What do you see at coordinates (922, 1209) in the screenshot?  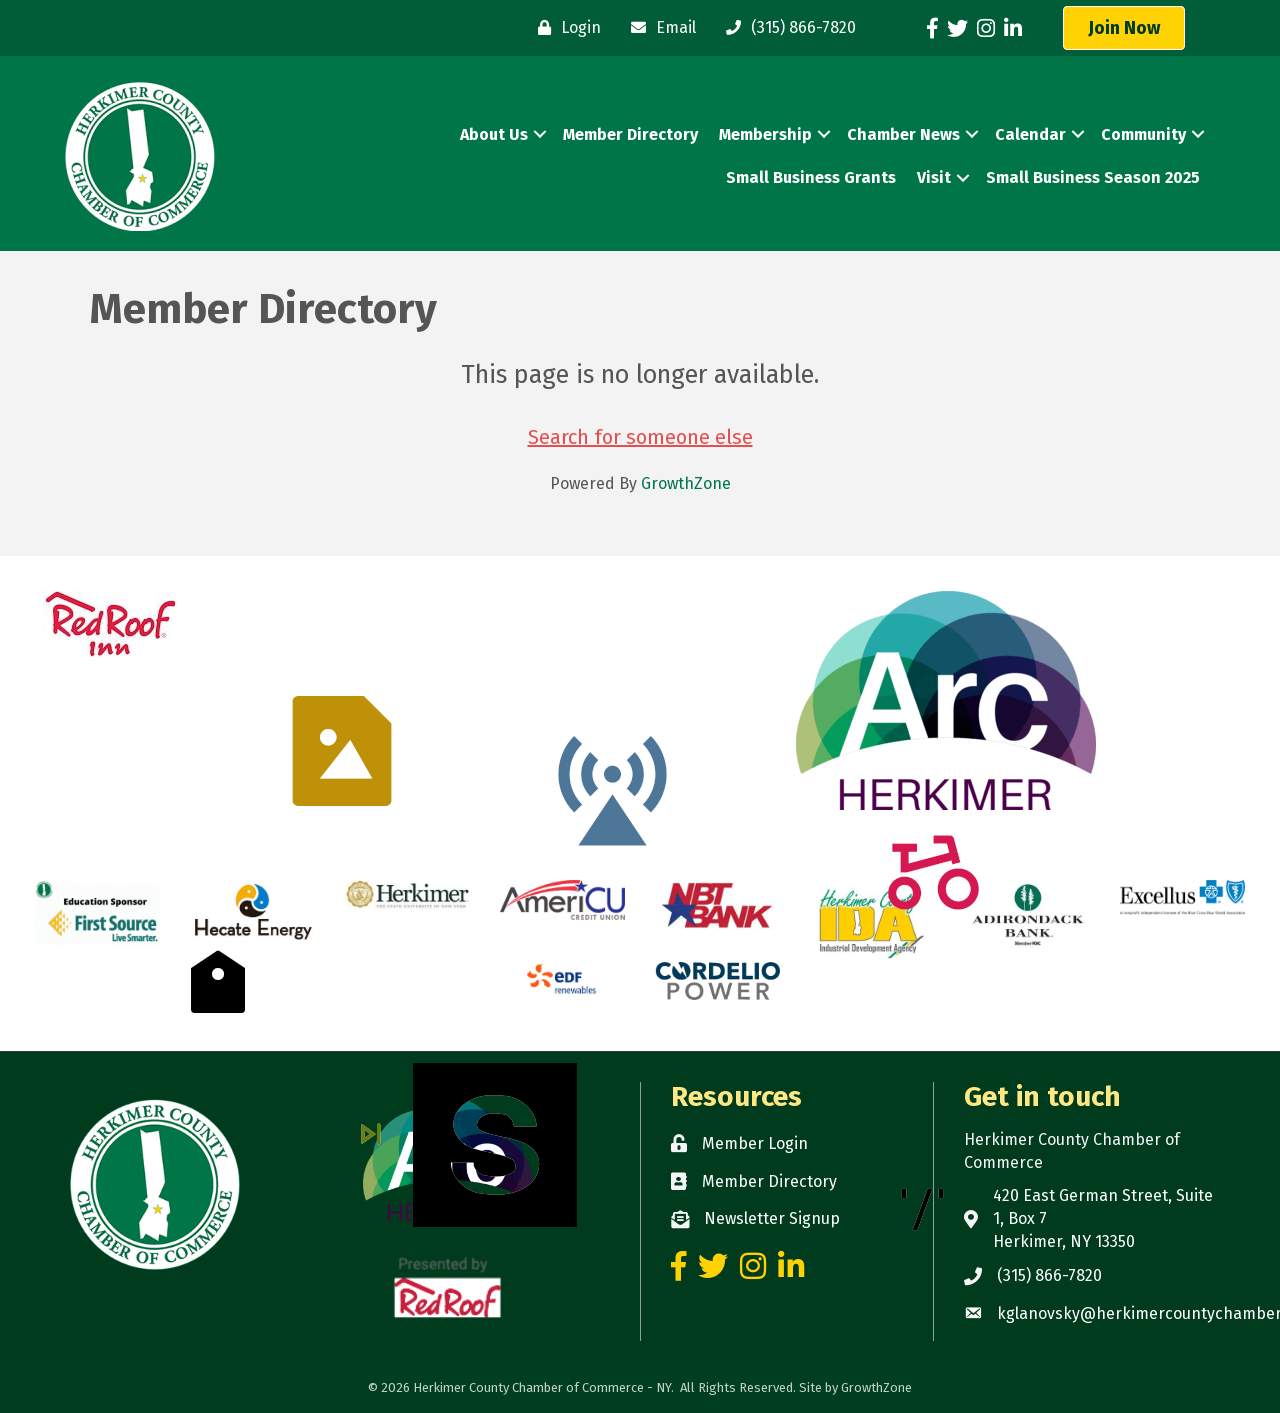 I see `access slash commands menu` at bounding box center [922, 1209].